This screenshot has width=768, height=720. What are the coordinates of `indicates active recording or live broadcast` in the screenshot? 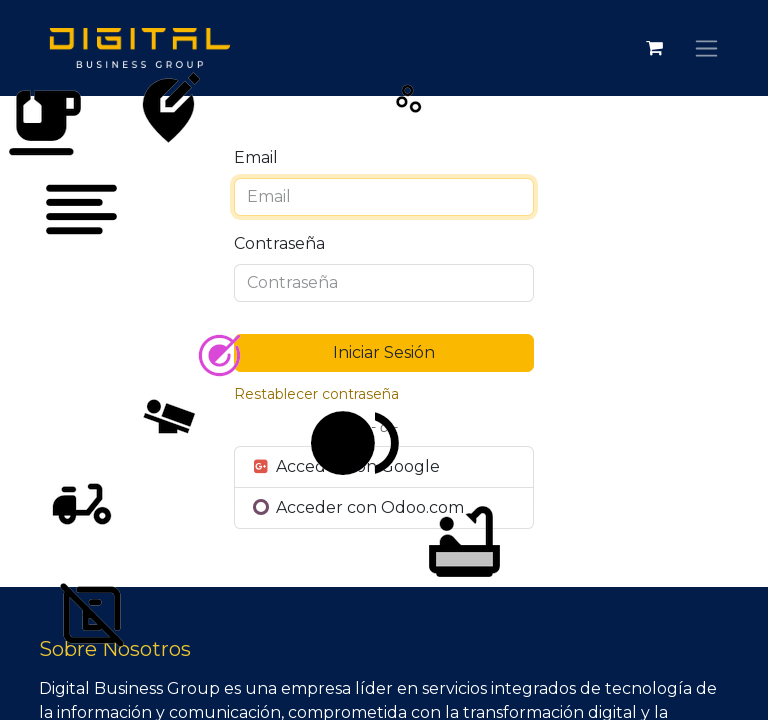 It's located at (355, 443).